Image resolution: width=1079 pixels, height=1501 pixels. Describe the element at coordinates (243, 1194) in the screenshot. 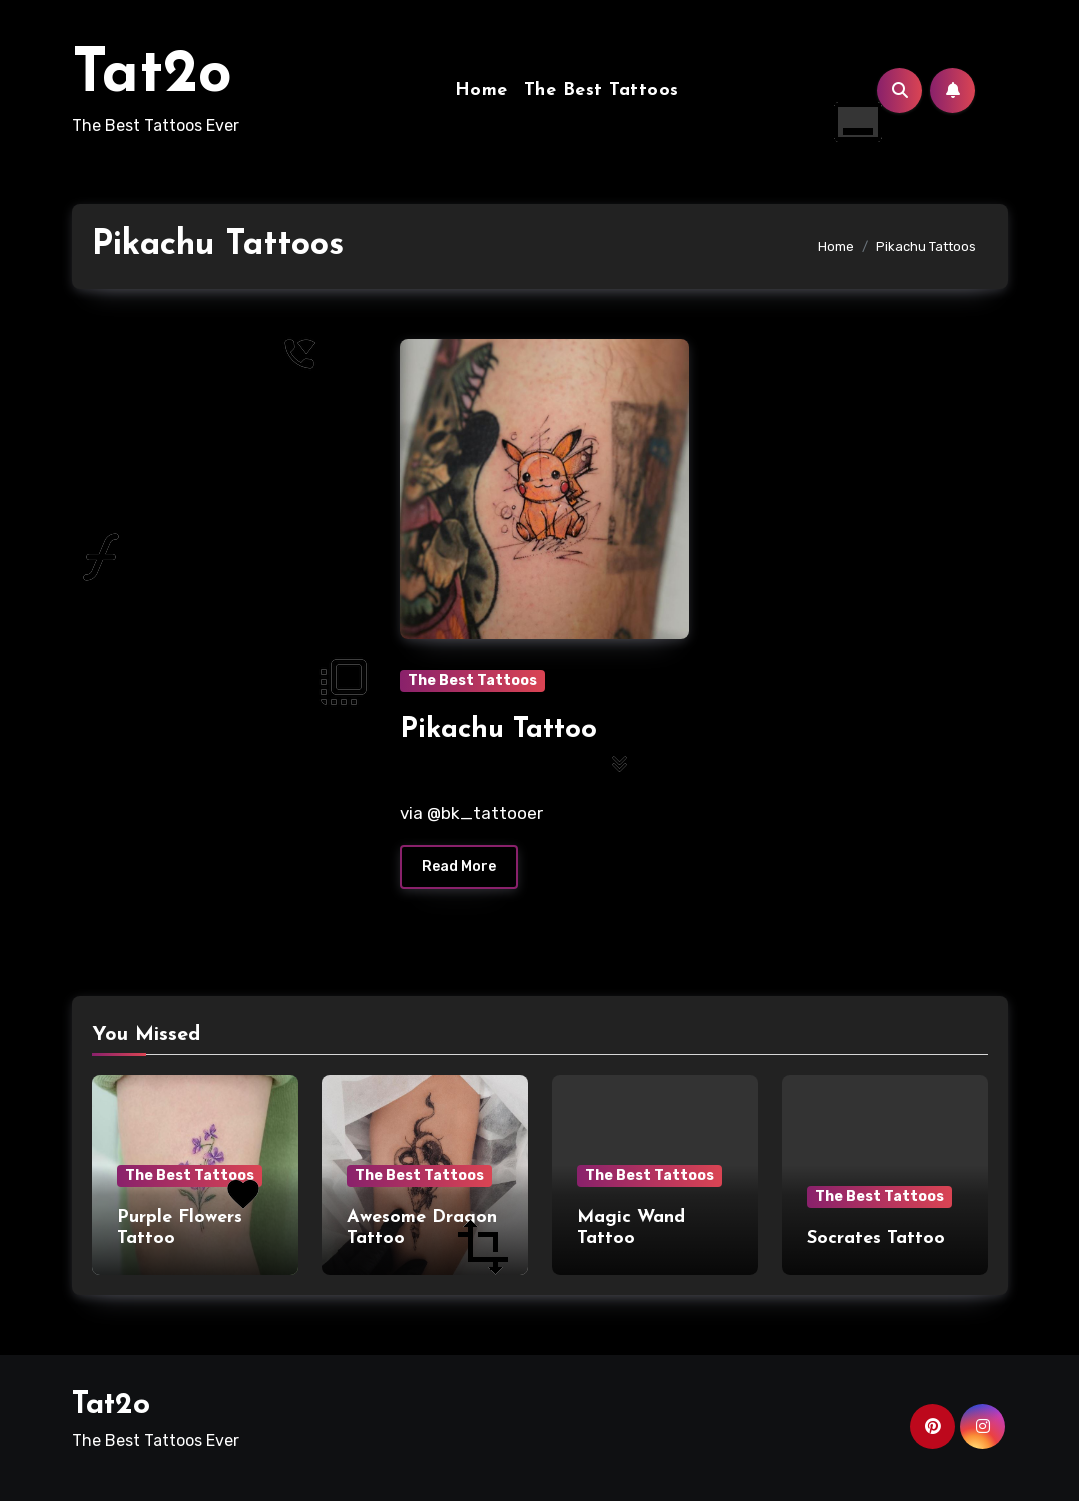

I see `add to favorites` at that location.